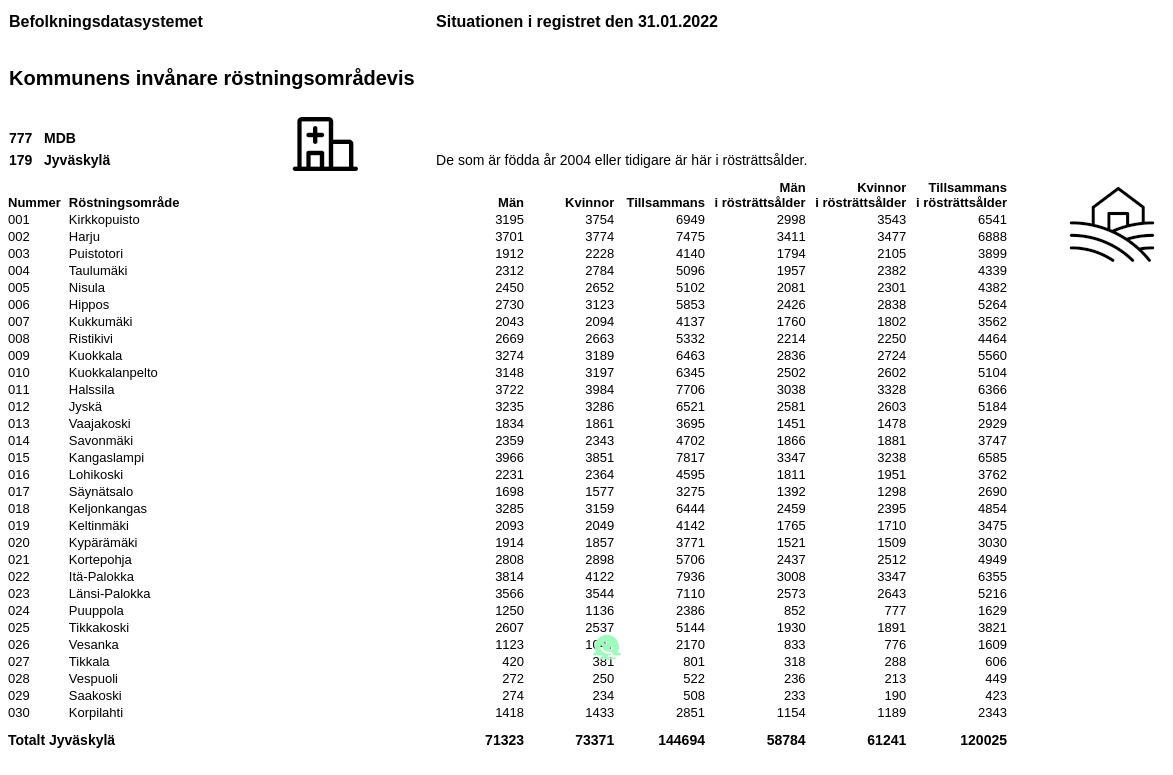 This screenshot has height=775, width=1173. What do you see at coordinates (1112, 226) in the screenshot?
I see `access farm or agricultural features` at bounding box center [1112, 226].